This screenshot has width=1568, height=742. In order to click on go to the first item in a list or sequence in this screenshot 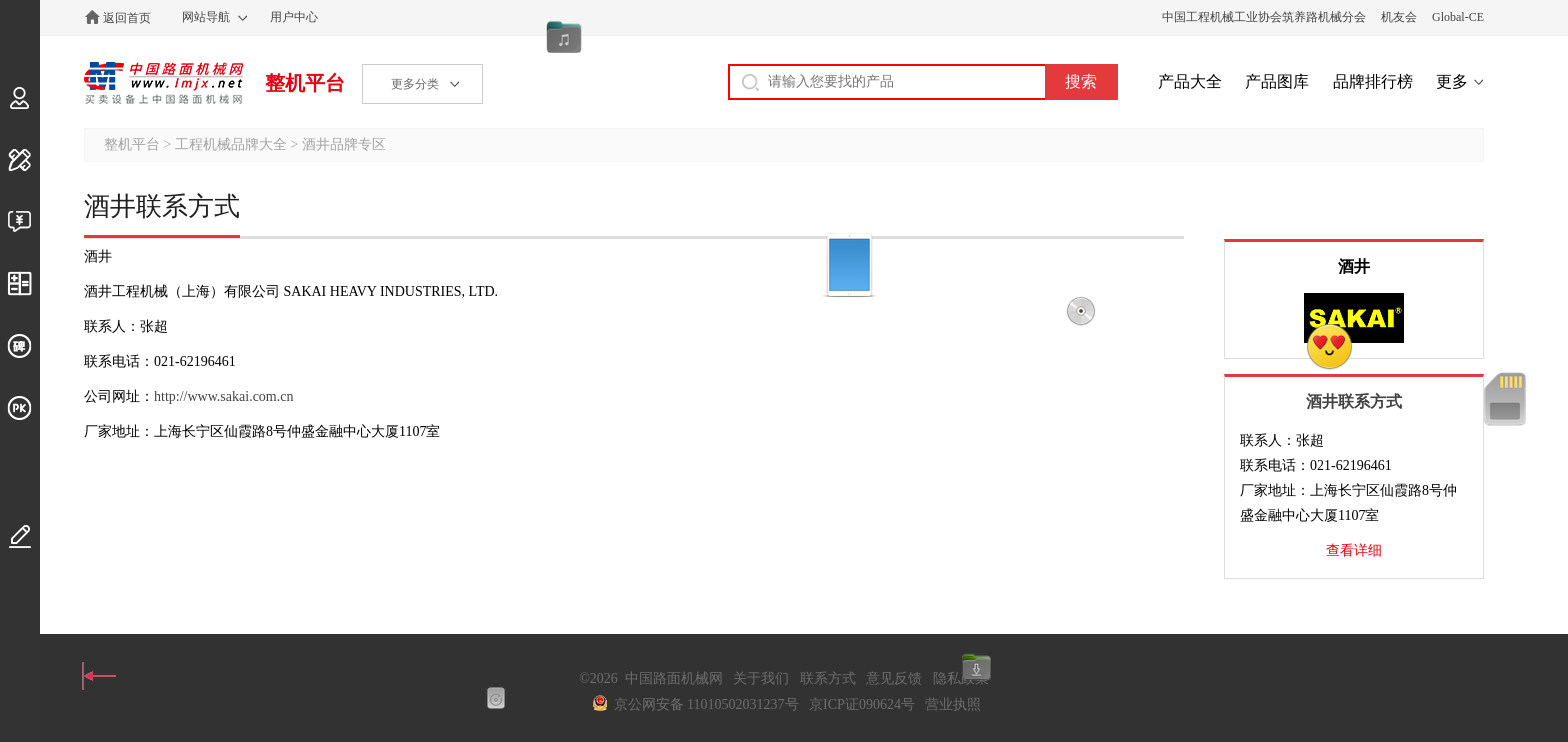, I will do `click(99, 676)`.